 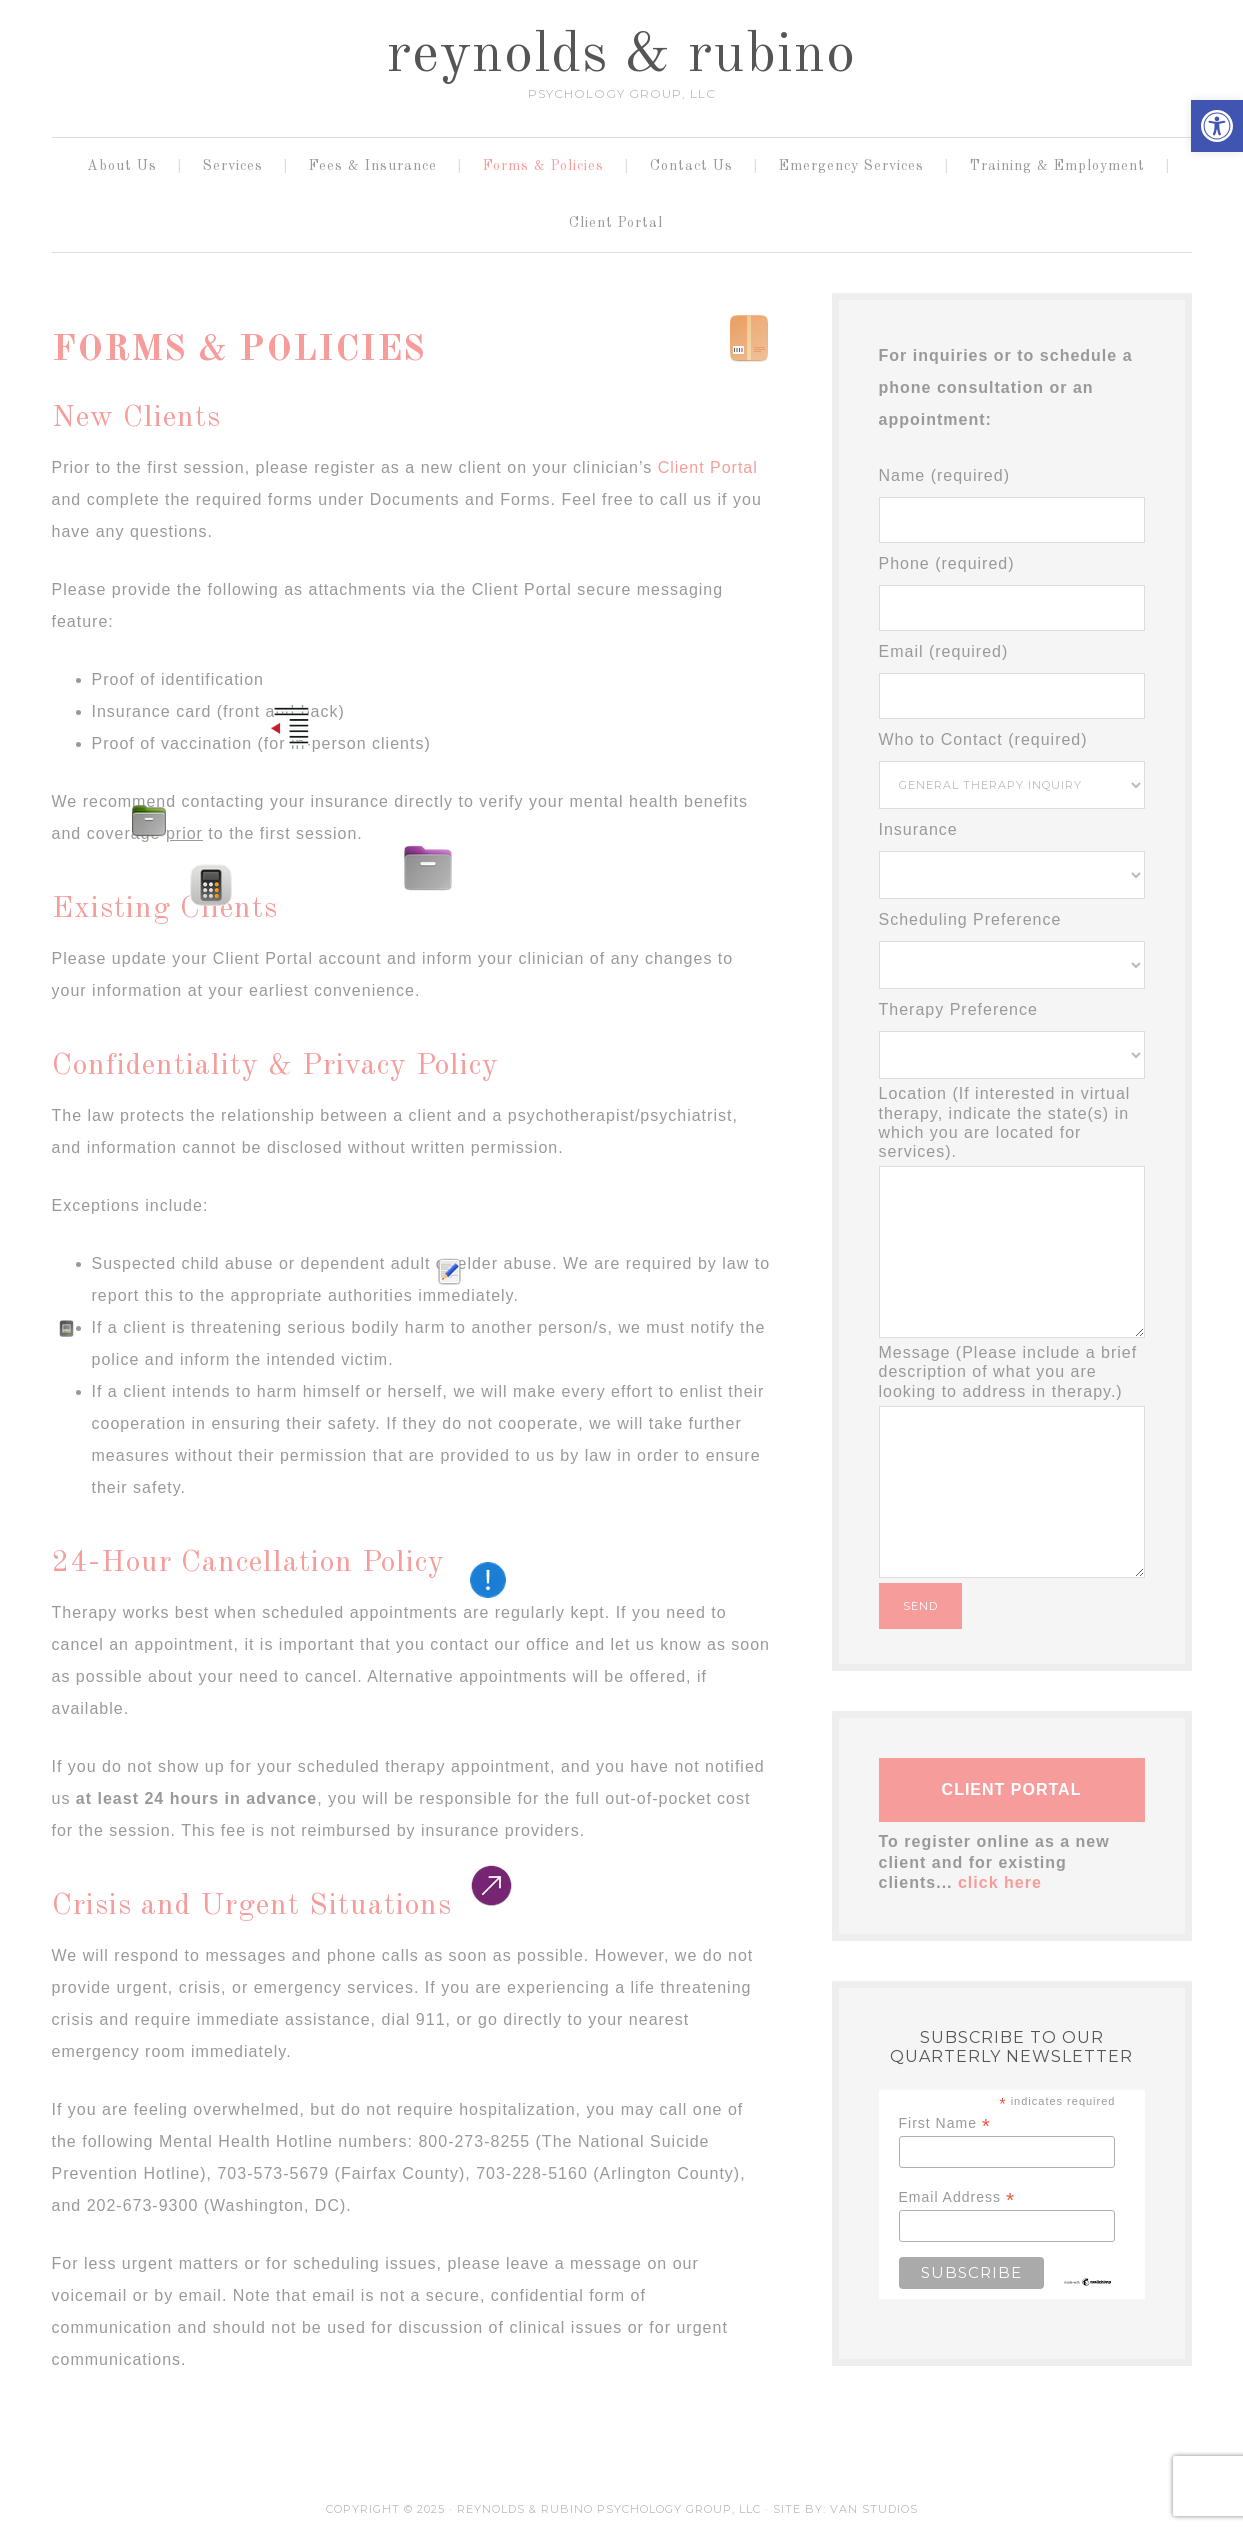 What do you see at coordinates (66, 1328) in the screenshot?
I see `nintendo ds rom file` at bounding box center [66, 1328].